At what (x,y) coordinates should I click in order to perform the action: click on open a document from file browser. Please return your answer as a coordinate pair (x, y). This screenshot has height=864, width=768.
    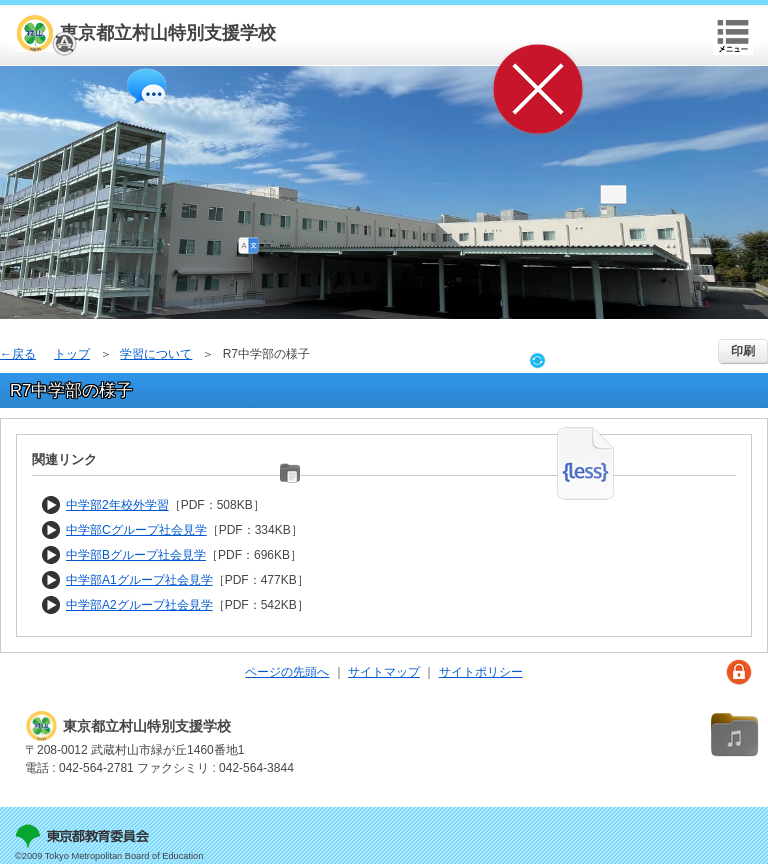
    Looking at the image, I should click on (290, 473).